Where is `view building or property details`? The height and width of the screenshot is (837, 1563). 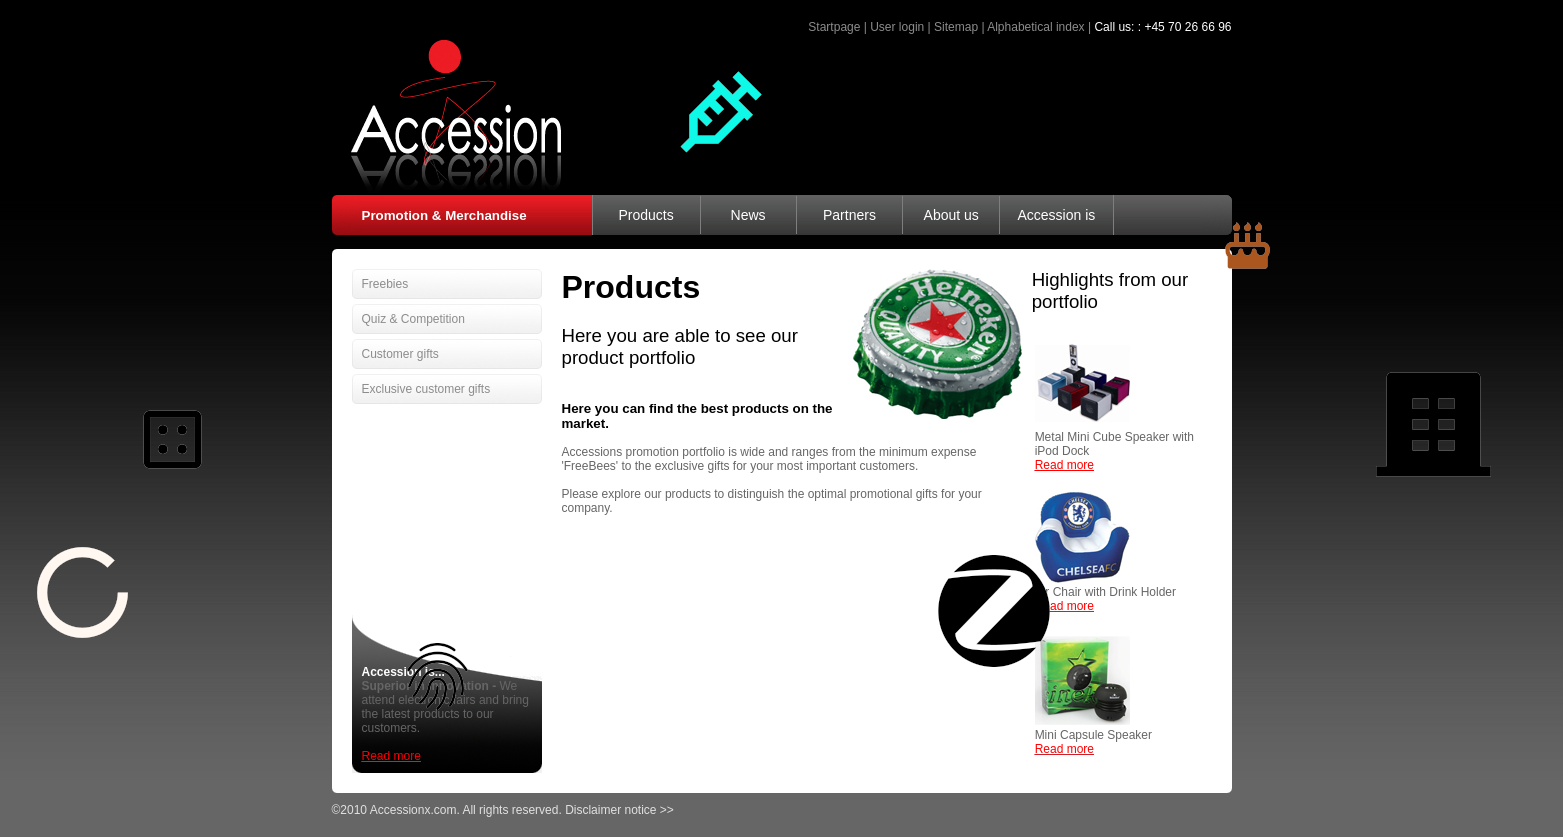 view building or property details is located at coordinates (1433, 424).